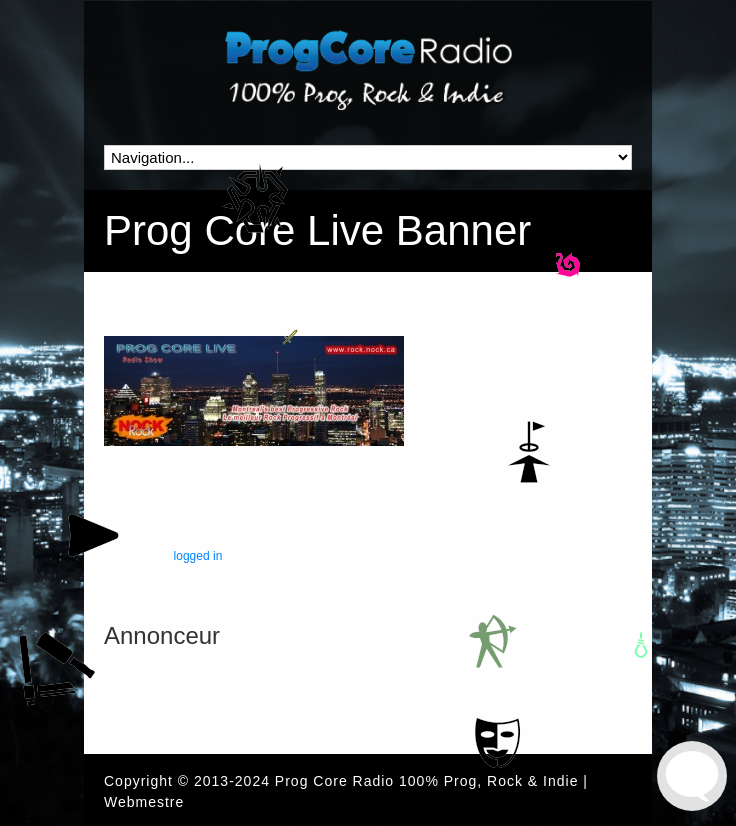 The height and width of the screenshot is (826, 736). What do you see at coordinates (290, 337) in the screenshot?
I see `equip or select a sword weapon` at bounding box center [290, 337].